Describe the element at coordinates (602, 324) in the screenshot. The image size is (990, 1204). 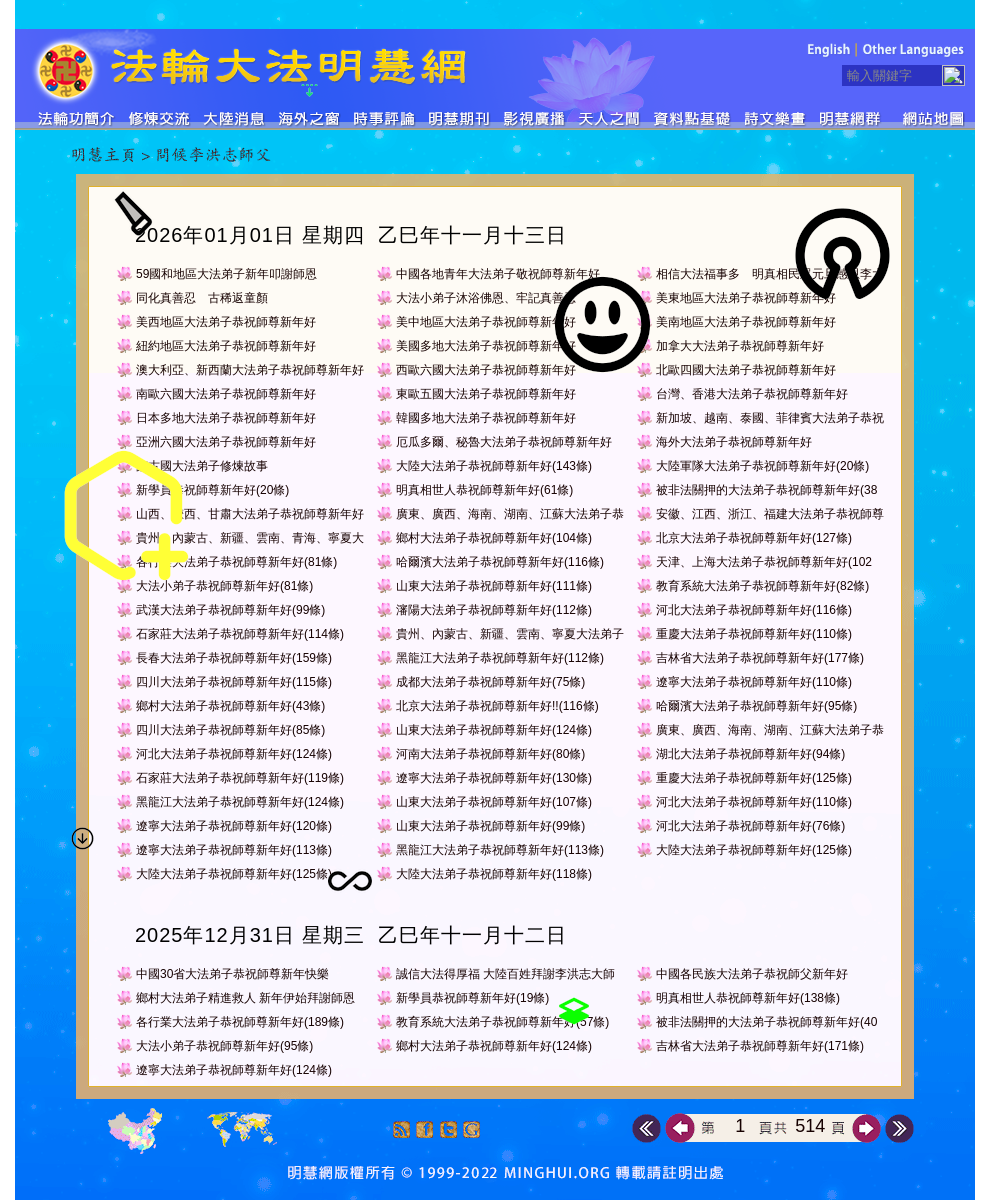
I see `insert a grinning emoji into your message` at that location.